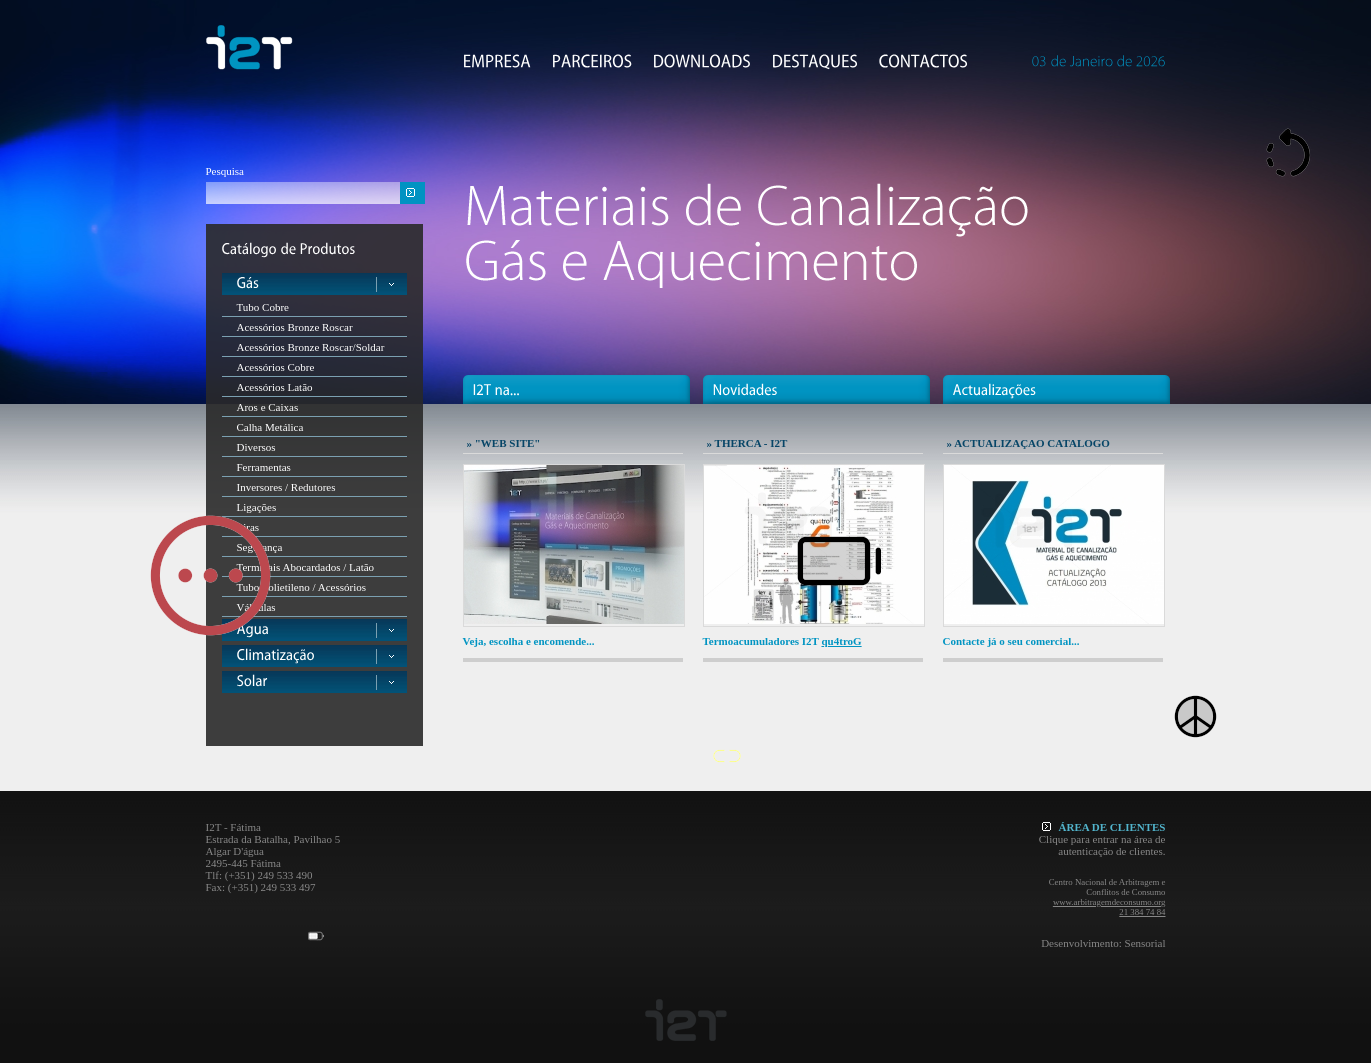 This screenshot has height=1063, width=1371. What do you see at coordinates (316, 936) in the screenshot?
I see `indicates battery level at 60% charge` at bounding box center [316, 936].